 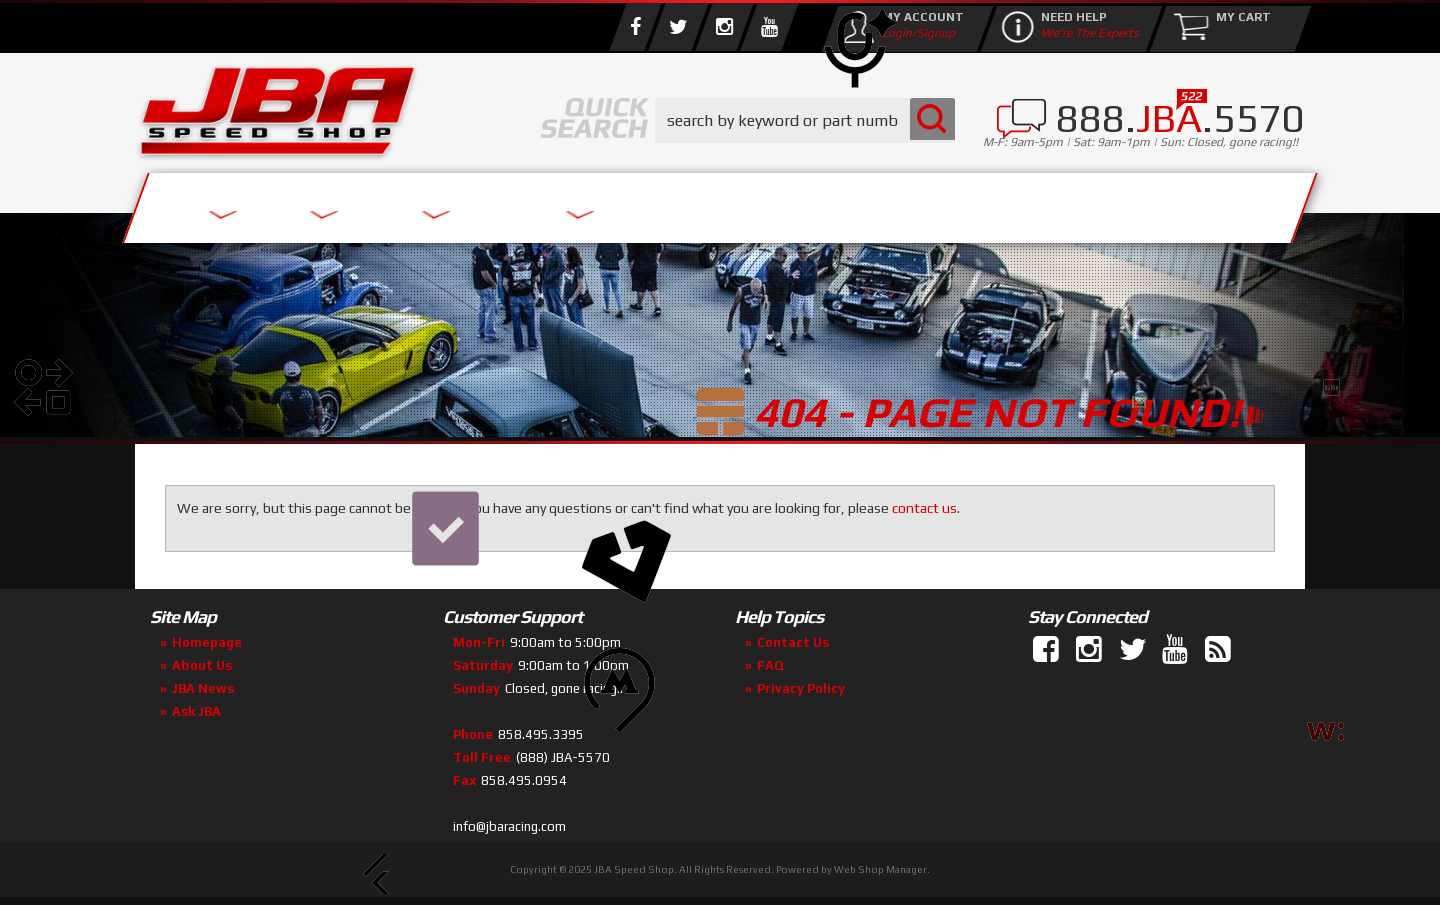 I want to click on open the Moscow Metro app, so click(x=619, y=690).